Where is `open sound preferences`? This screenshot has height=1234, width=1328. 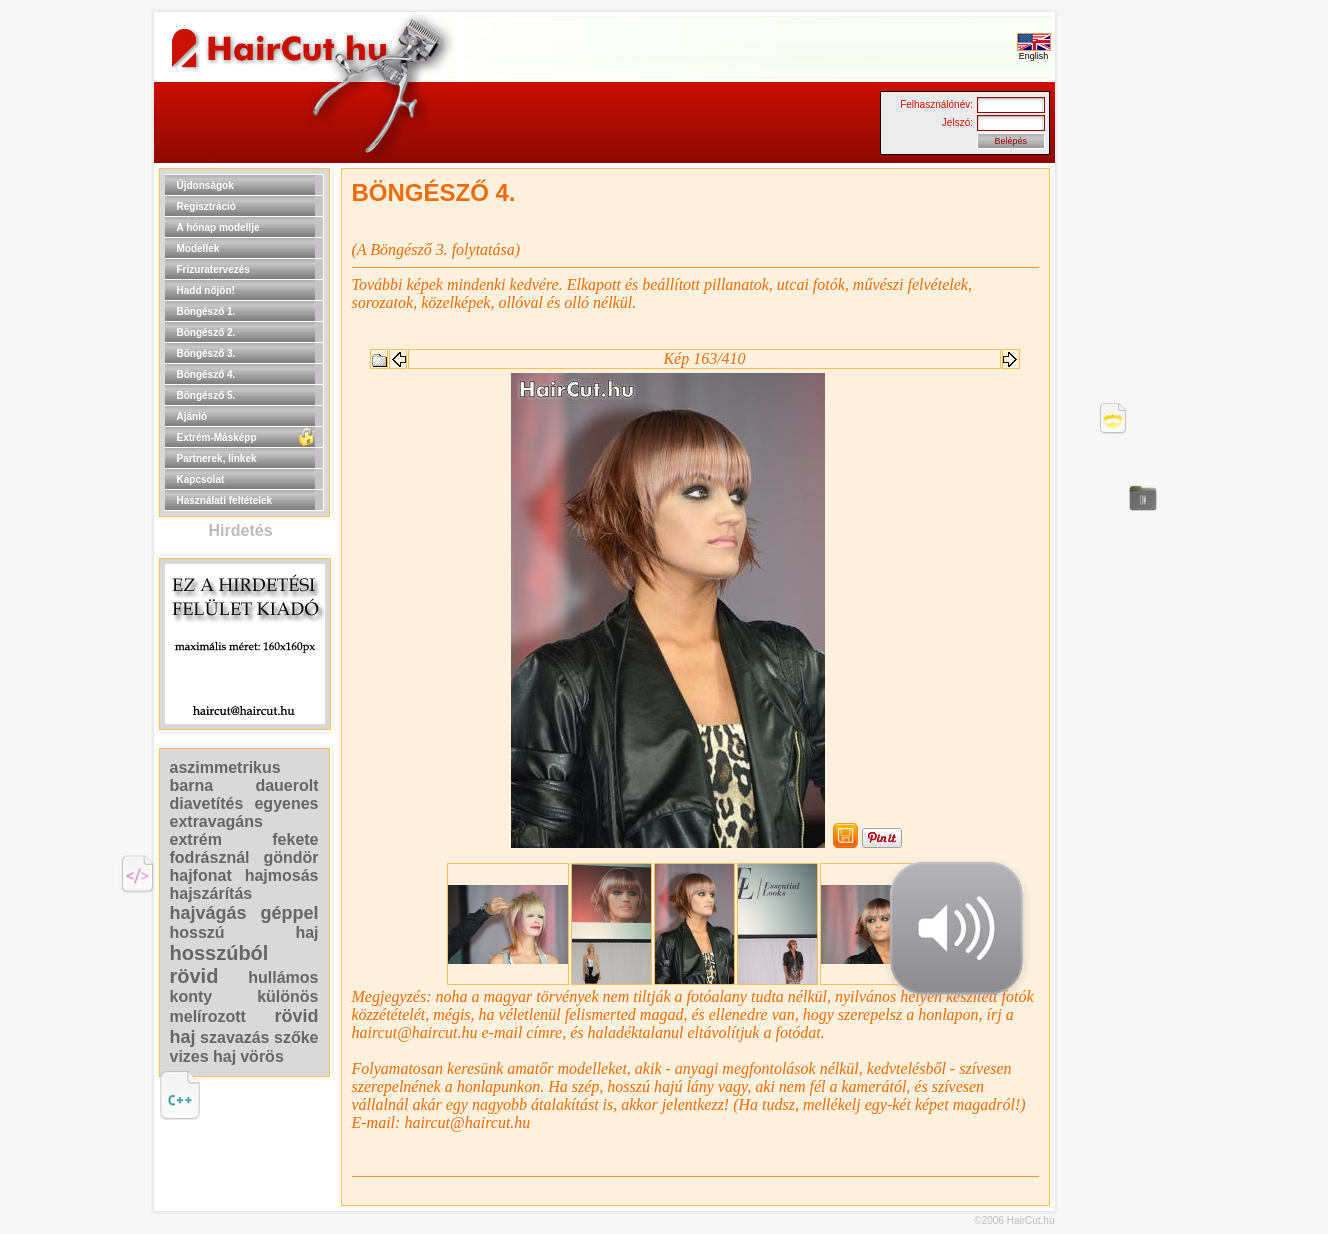 open sound preferences is located at coordinates (956, 930).